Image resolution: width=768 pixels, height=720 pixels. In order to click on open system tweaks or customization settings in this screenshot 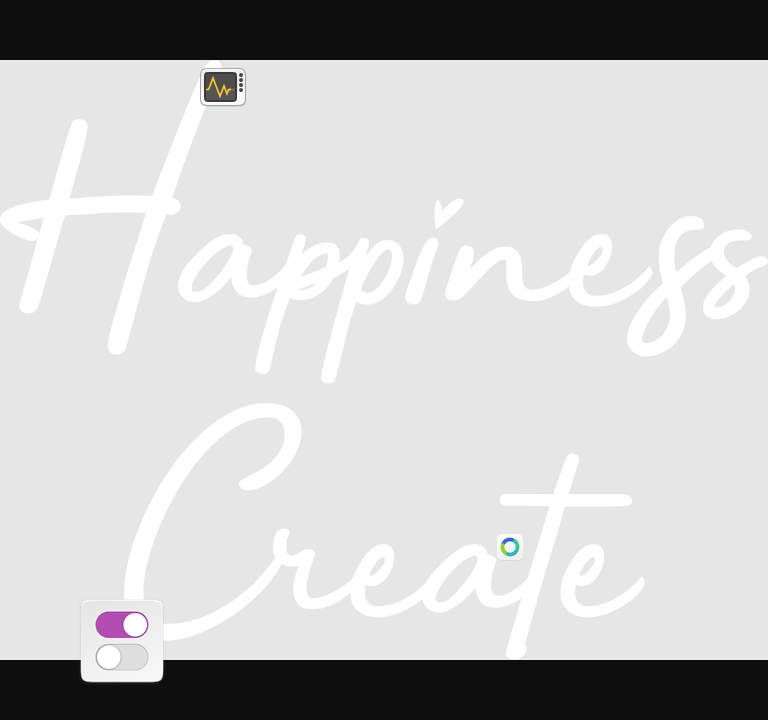, I will do `click(122, 641)`.